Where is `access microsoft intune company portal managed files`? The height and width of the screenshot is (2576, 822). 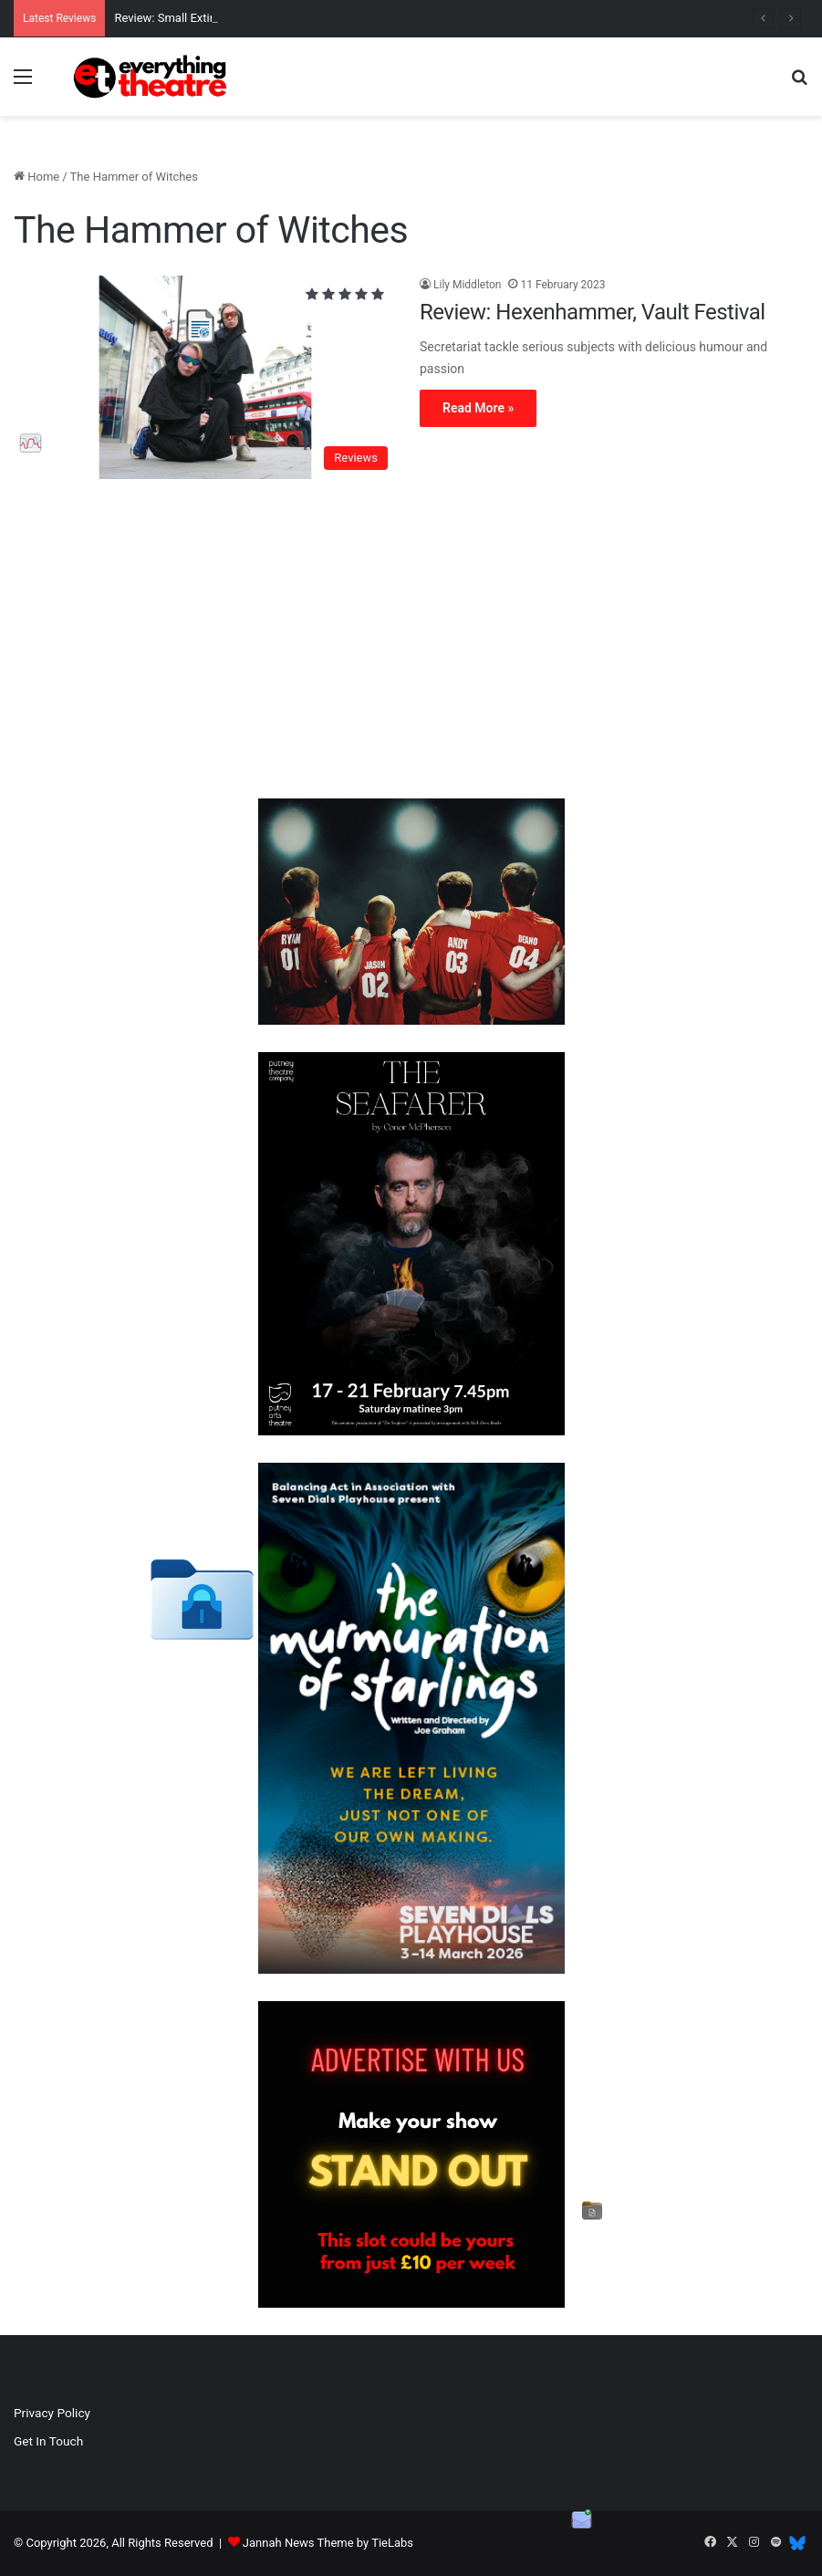
access microsoft intune company portal managed files is located at coordinates (202, 1602).